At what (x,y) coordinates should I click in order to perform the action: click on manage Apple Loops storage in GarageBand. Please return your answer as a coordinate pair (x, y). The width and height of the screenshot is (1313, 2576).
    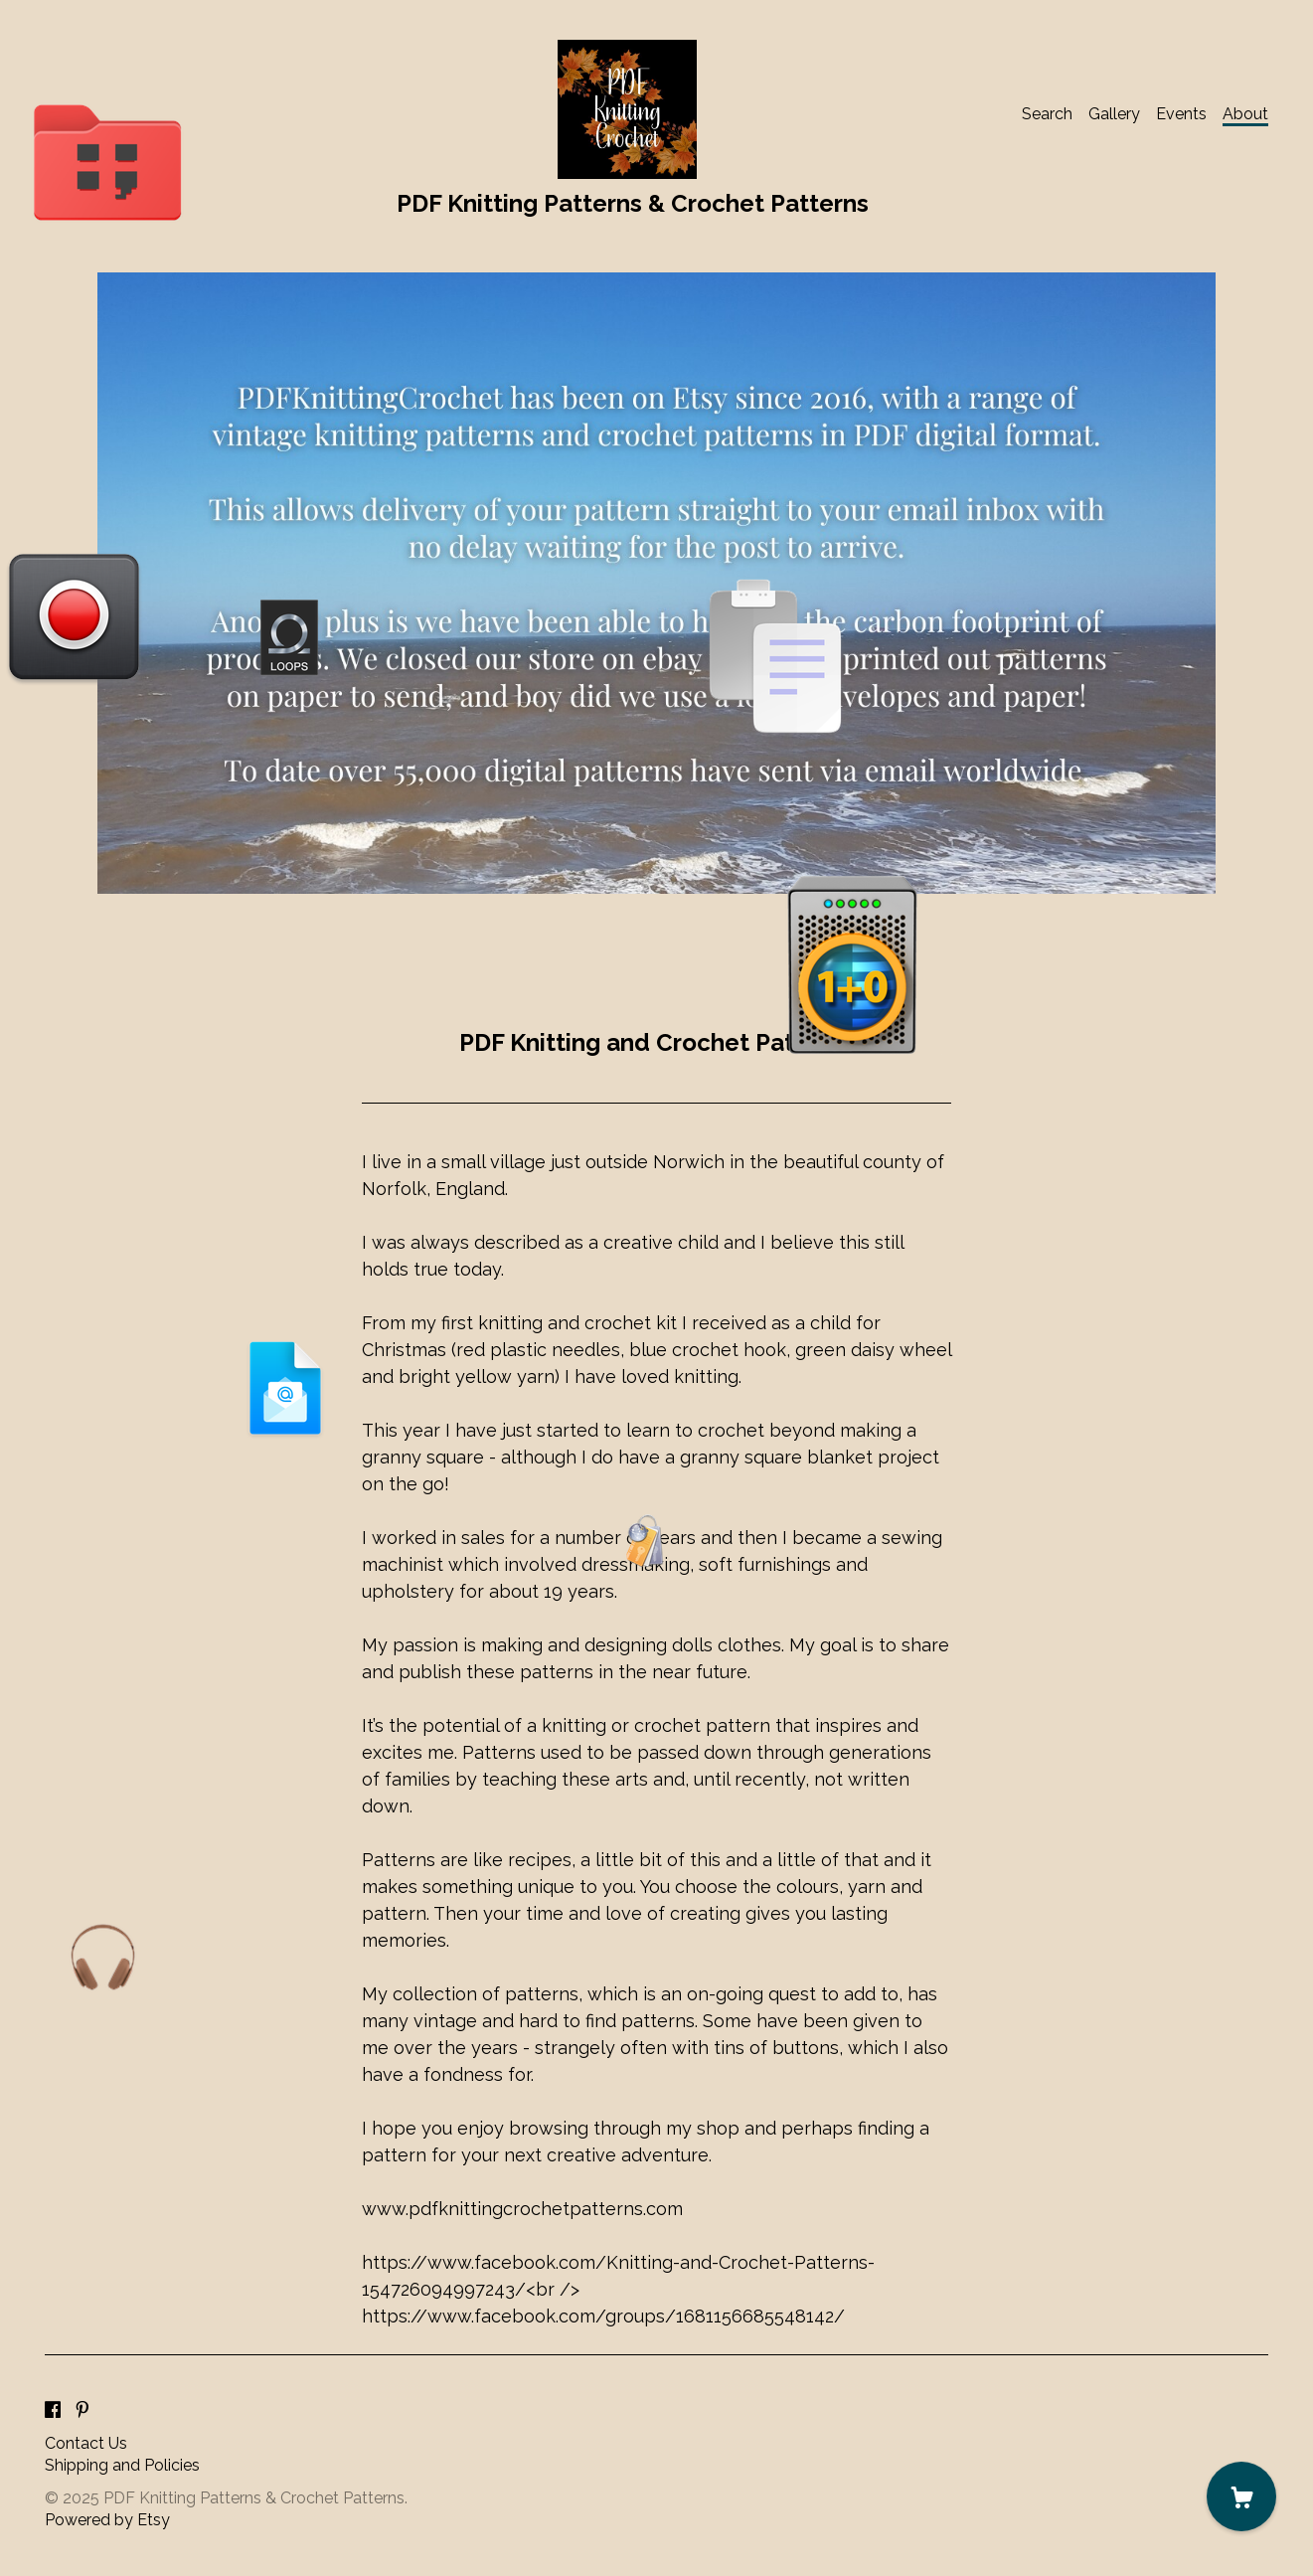
    Looking at the image, I should click on (289, 639).